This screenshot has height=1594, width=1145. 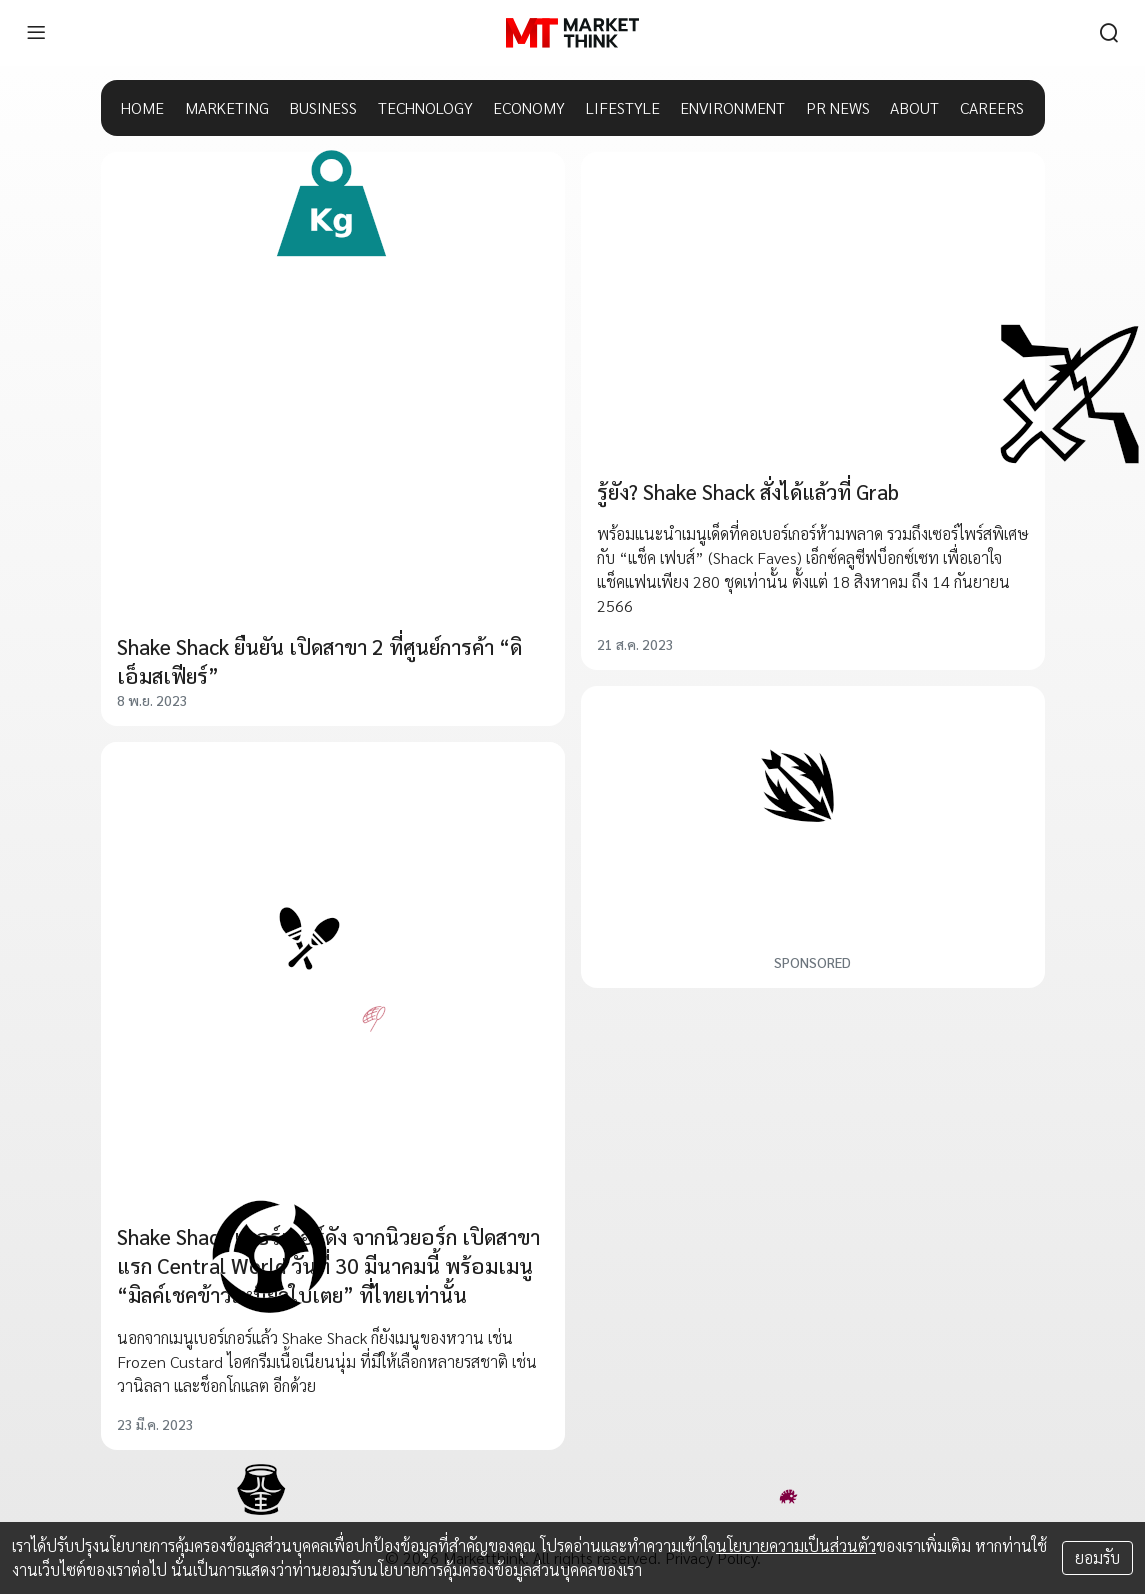 I want to click on throwing weapon or shuriken item in game inventory, so click(x=269, y=1255).